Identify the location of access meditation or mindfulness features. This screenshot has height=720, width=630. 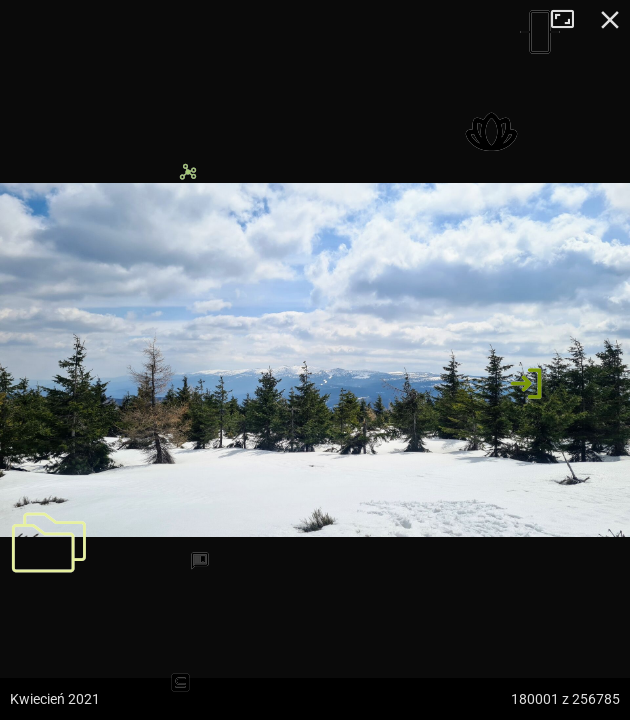
(491, 133).